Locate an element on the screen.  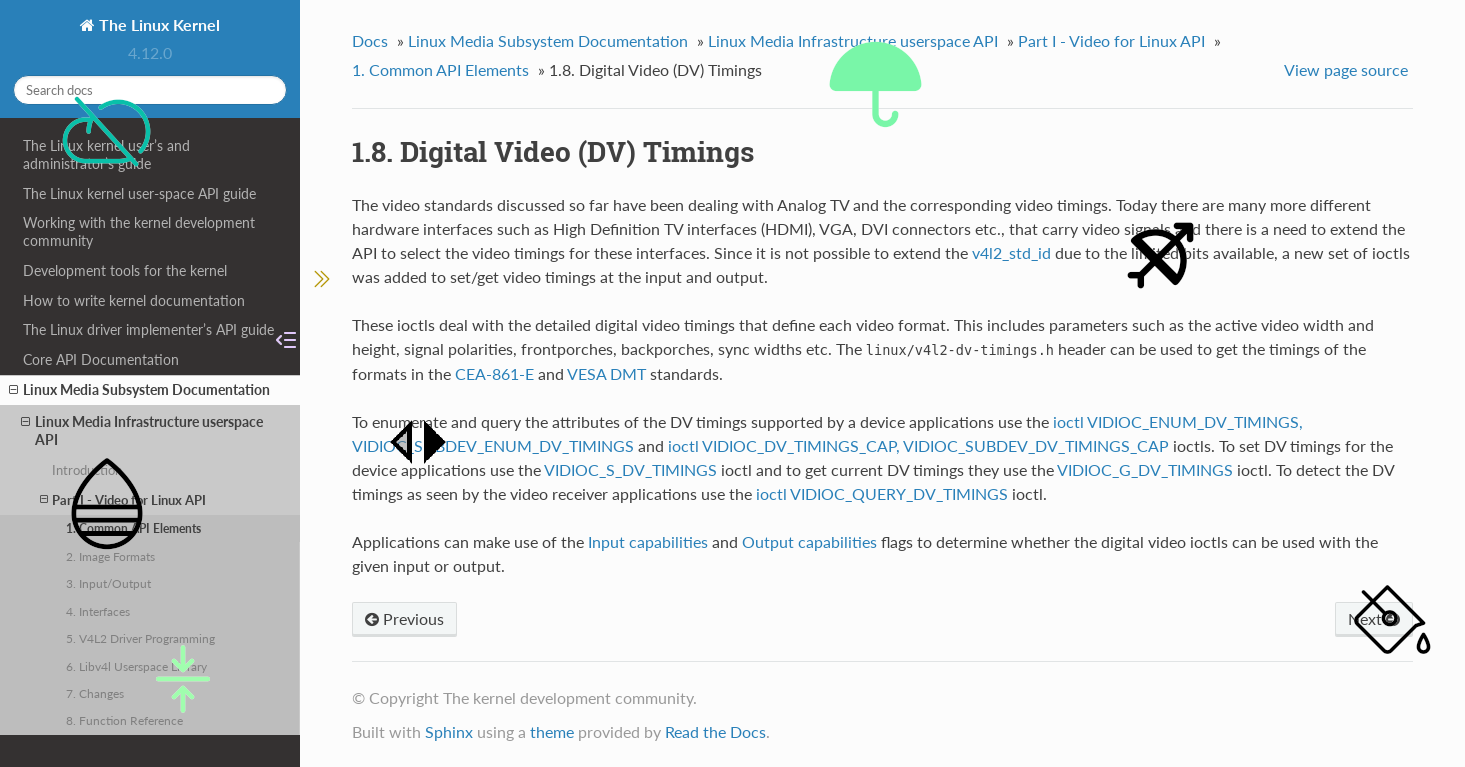
fill an area with color is located at coordinates (1391, 622).